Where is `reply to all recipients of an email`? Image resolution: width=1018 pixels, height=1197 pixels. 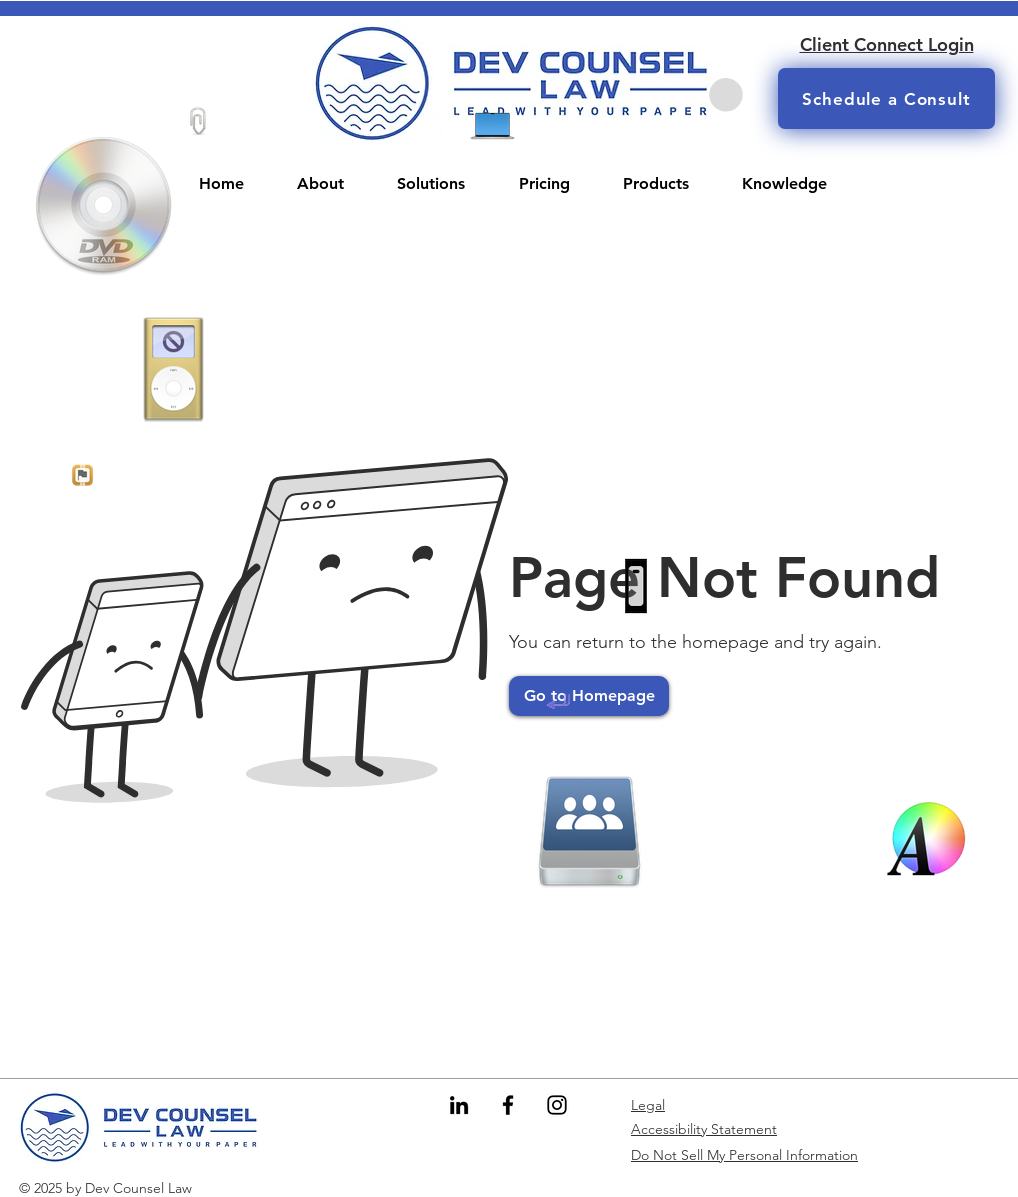
reply to all recipients of an email is located at coordinates (558, 700).